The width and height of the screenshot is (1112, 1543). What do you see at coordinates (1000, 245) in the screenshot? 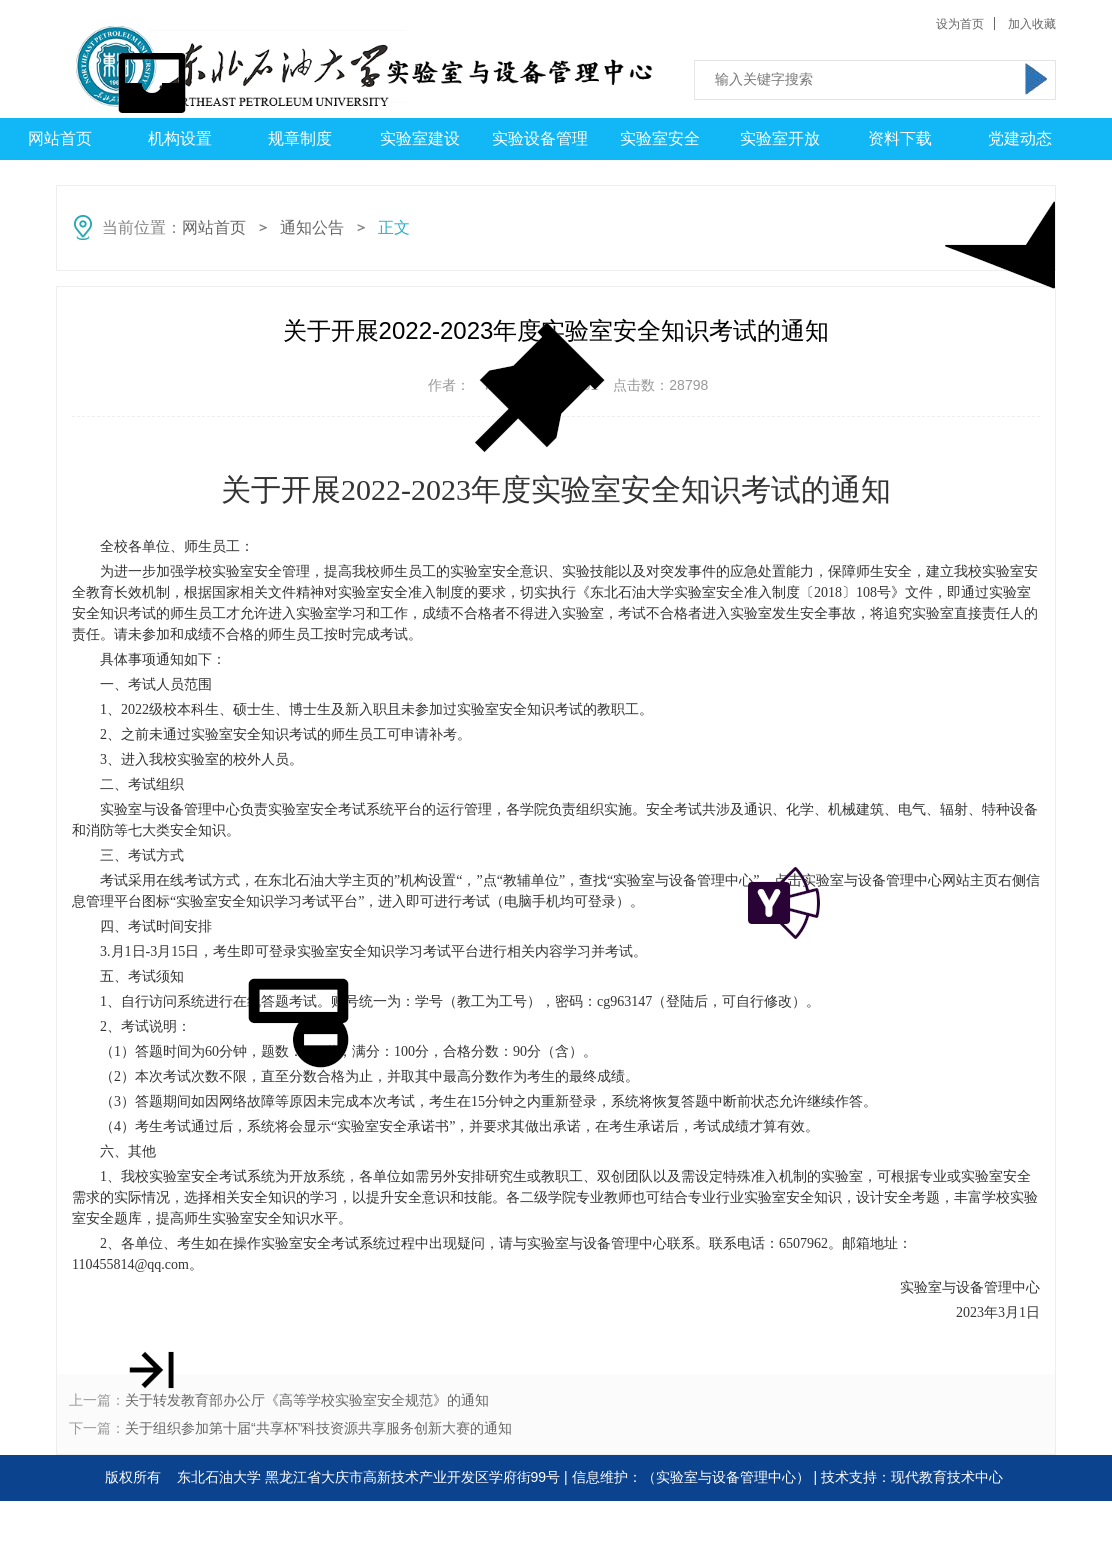
I see `open FACEIT gaming platform` at bounding box center [1000, 245].